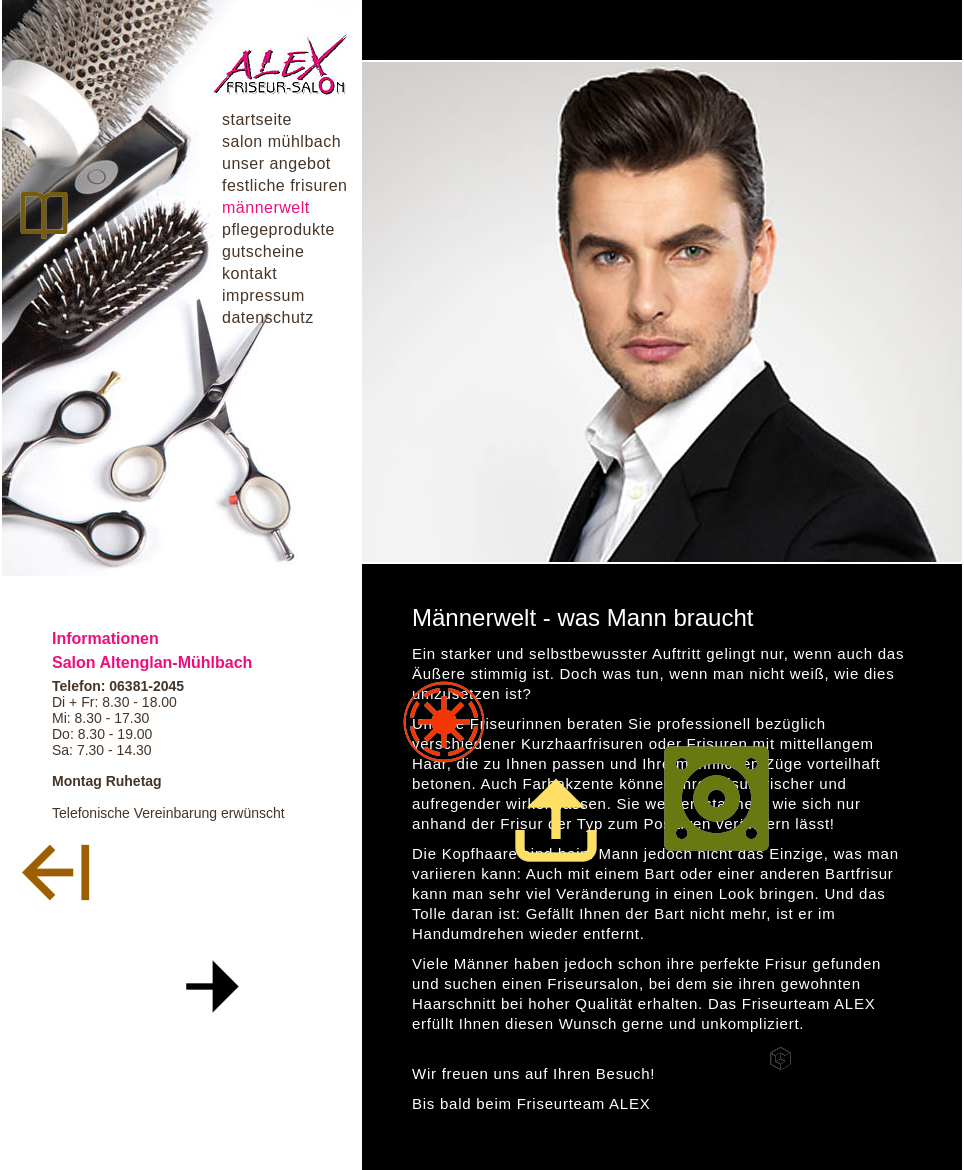  I want to click on galactic republic logo from star wars, so click(444, 722).